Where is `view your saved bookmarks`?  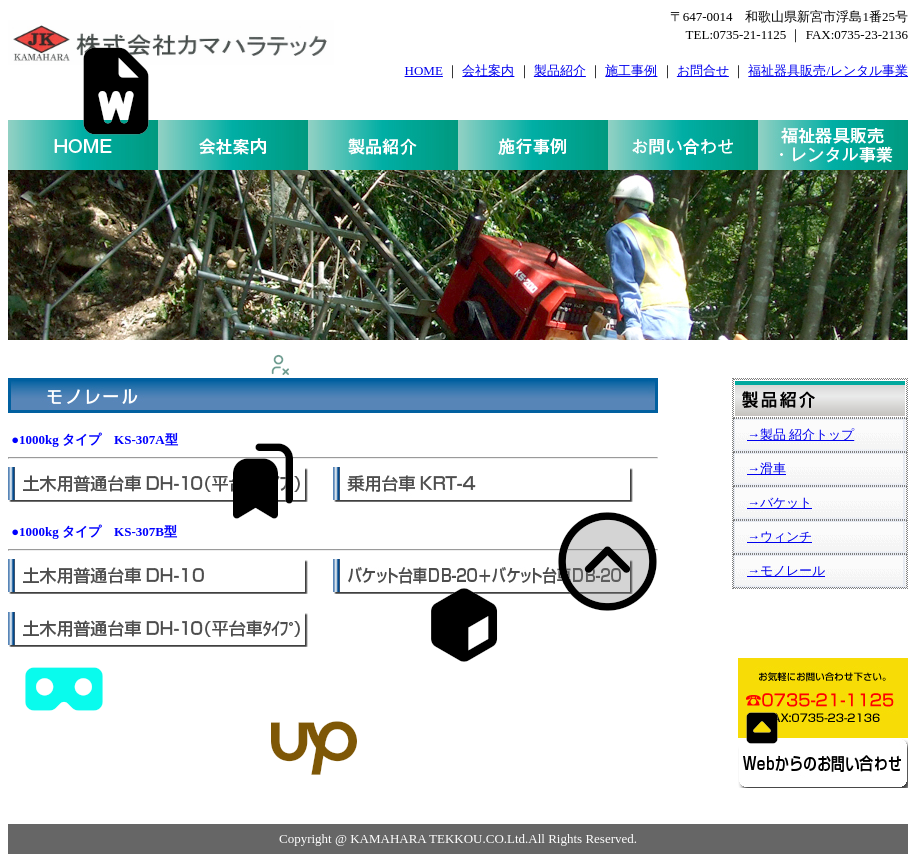 view your saved bookmarks is located at coordinates (263, 481).